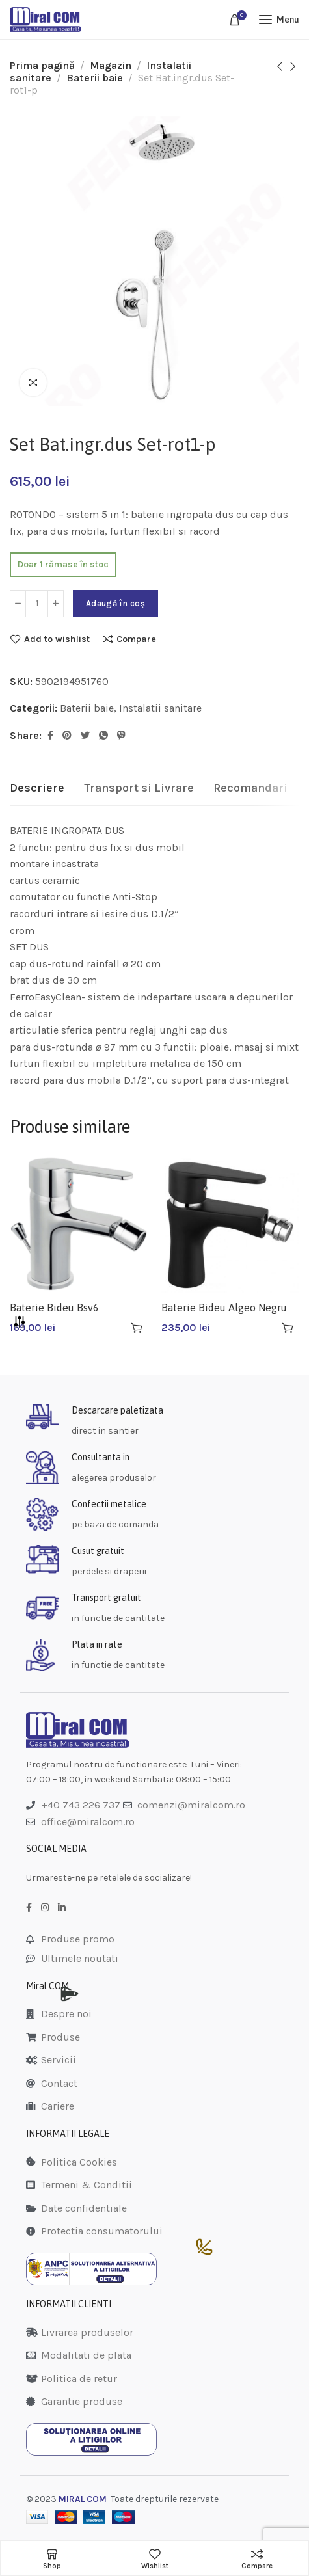  Describe the element at coordinates (70, 1994) in the screenshot. I see `access space or aerospace-related content` at that location.